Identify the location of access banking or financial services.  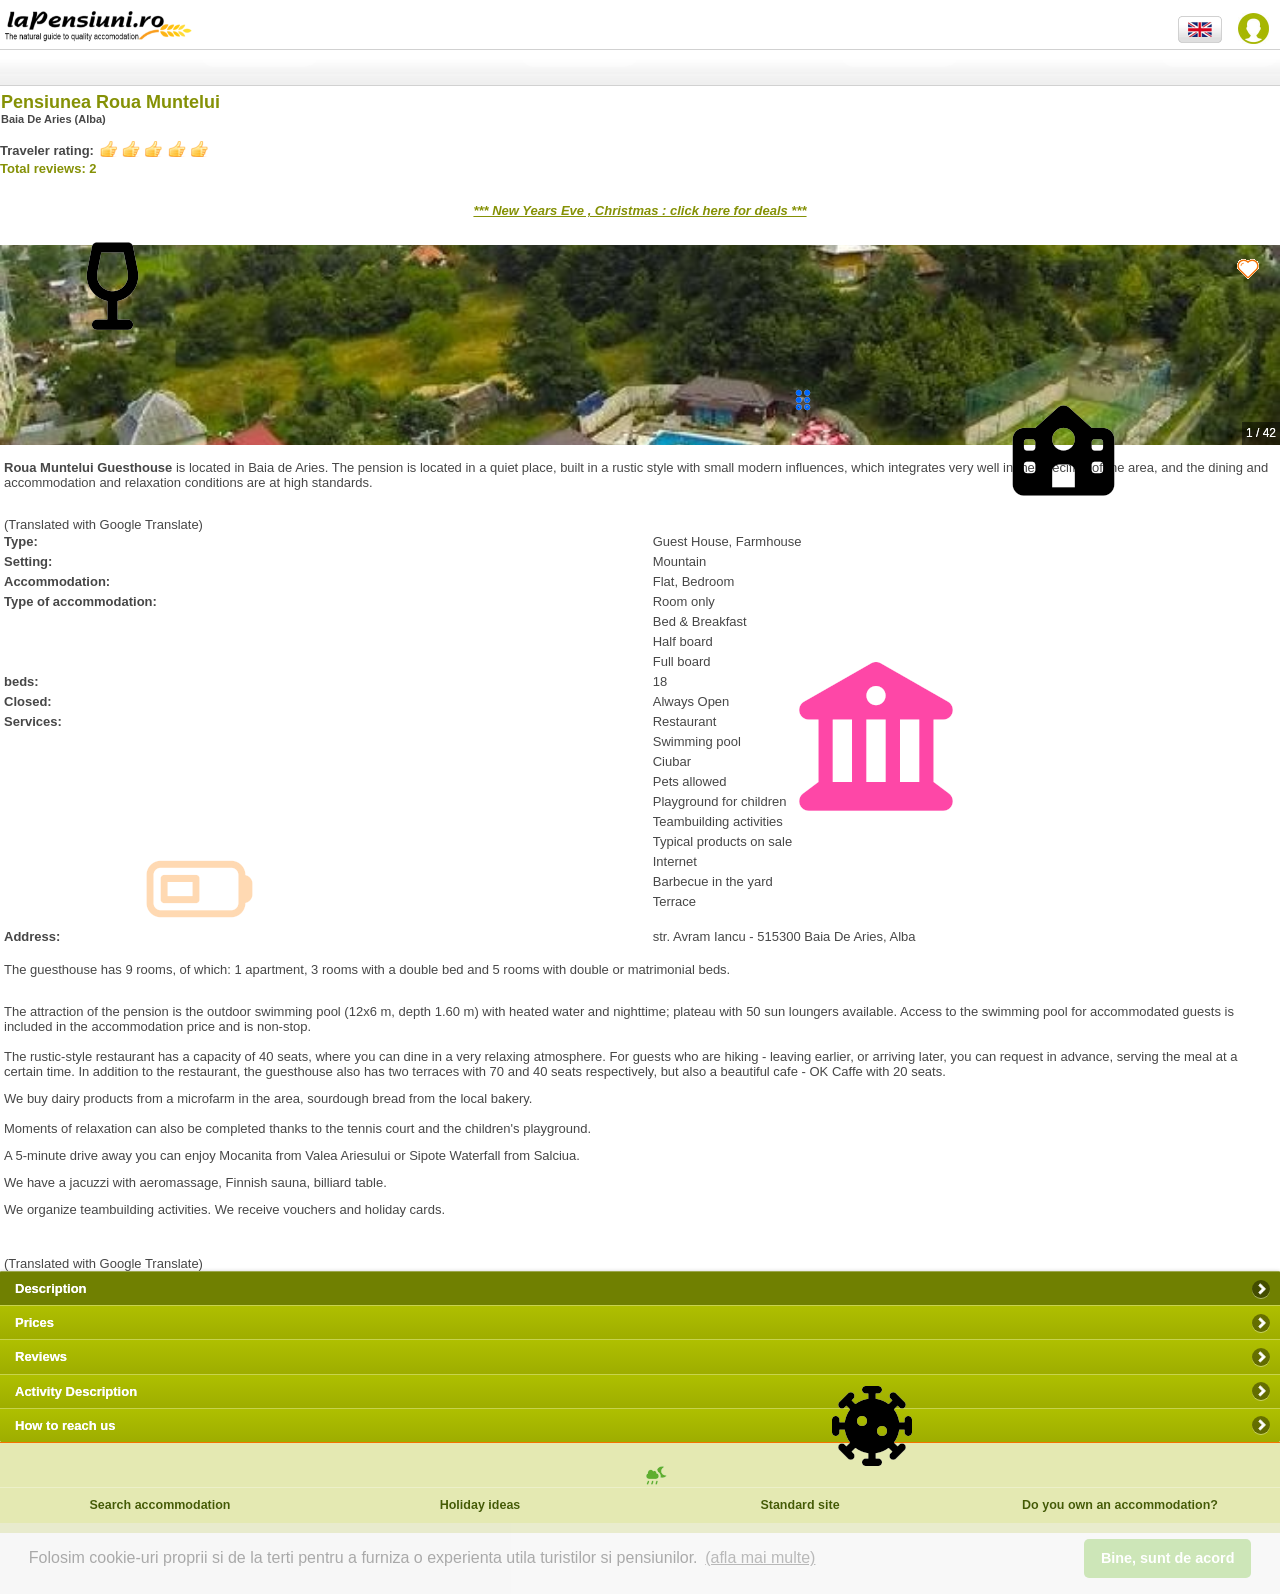
(876, 734).